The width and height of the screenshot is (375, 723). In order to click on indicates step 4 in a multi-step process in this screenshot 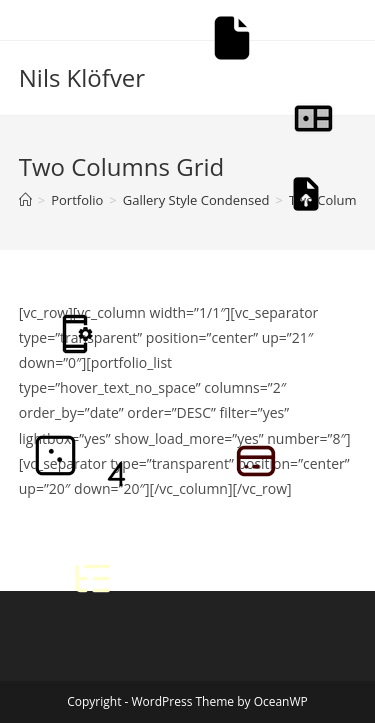, I will do `click(116, 473)`.